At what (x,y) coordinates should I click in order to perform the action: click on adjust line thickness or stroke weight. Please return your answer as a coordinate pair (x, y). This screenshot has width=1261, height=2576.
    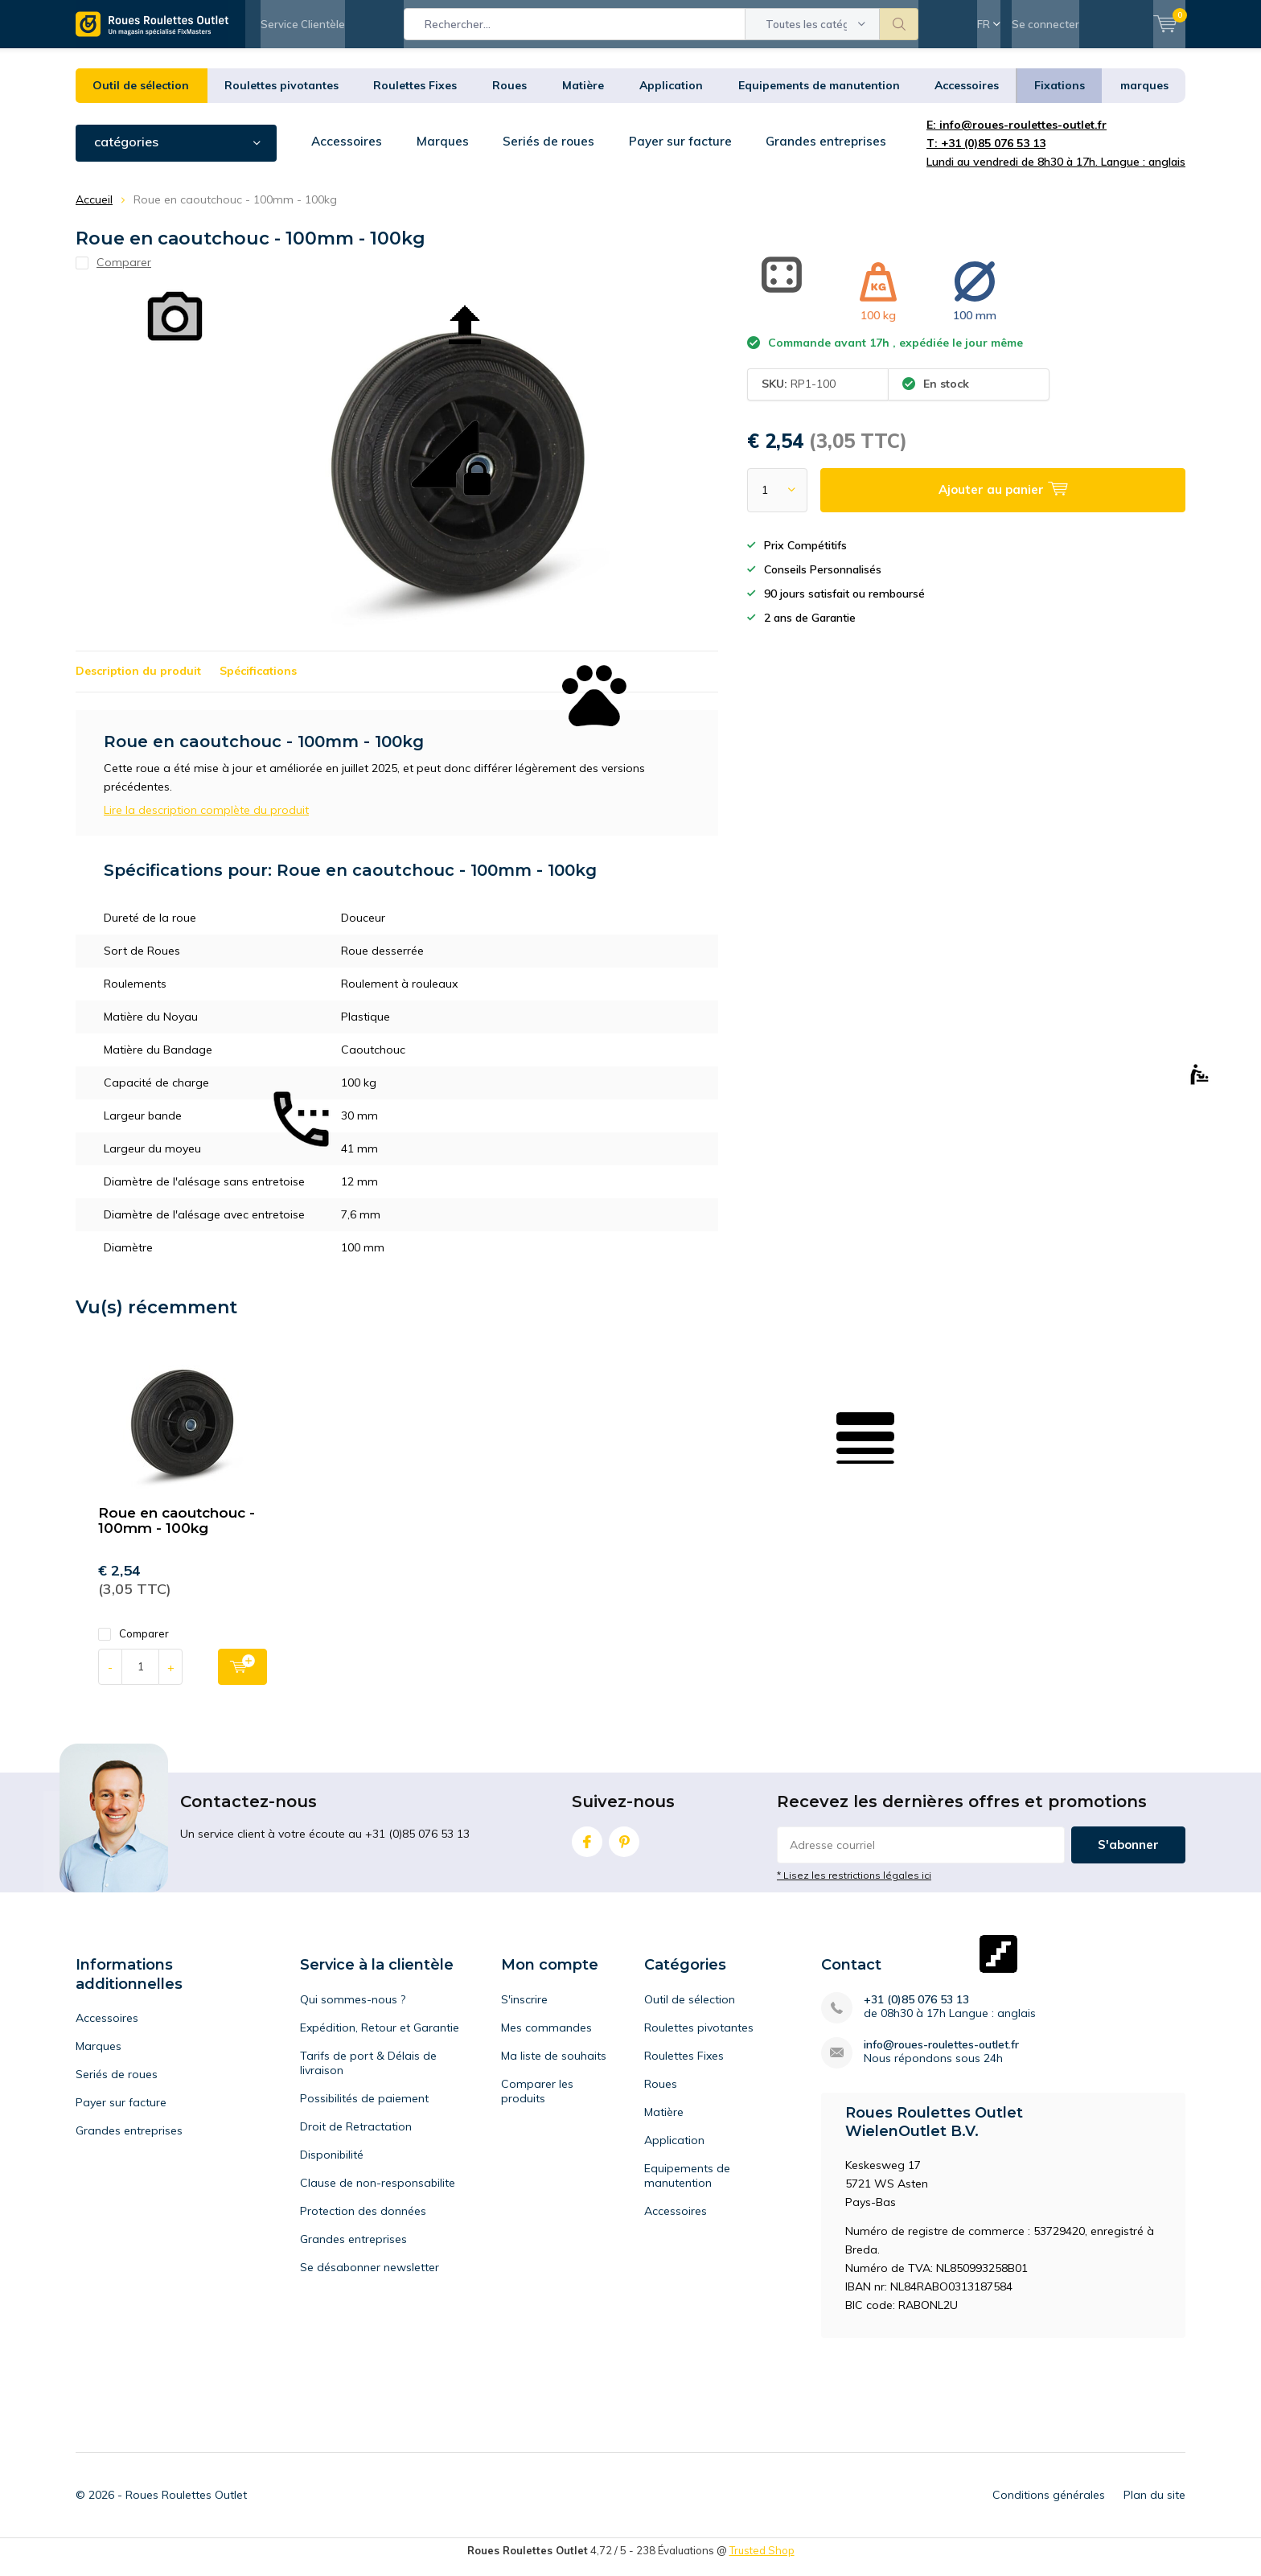
    Looking at the image, I should click on (865, 1438).